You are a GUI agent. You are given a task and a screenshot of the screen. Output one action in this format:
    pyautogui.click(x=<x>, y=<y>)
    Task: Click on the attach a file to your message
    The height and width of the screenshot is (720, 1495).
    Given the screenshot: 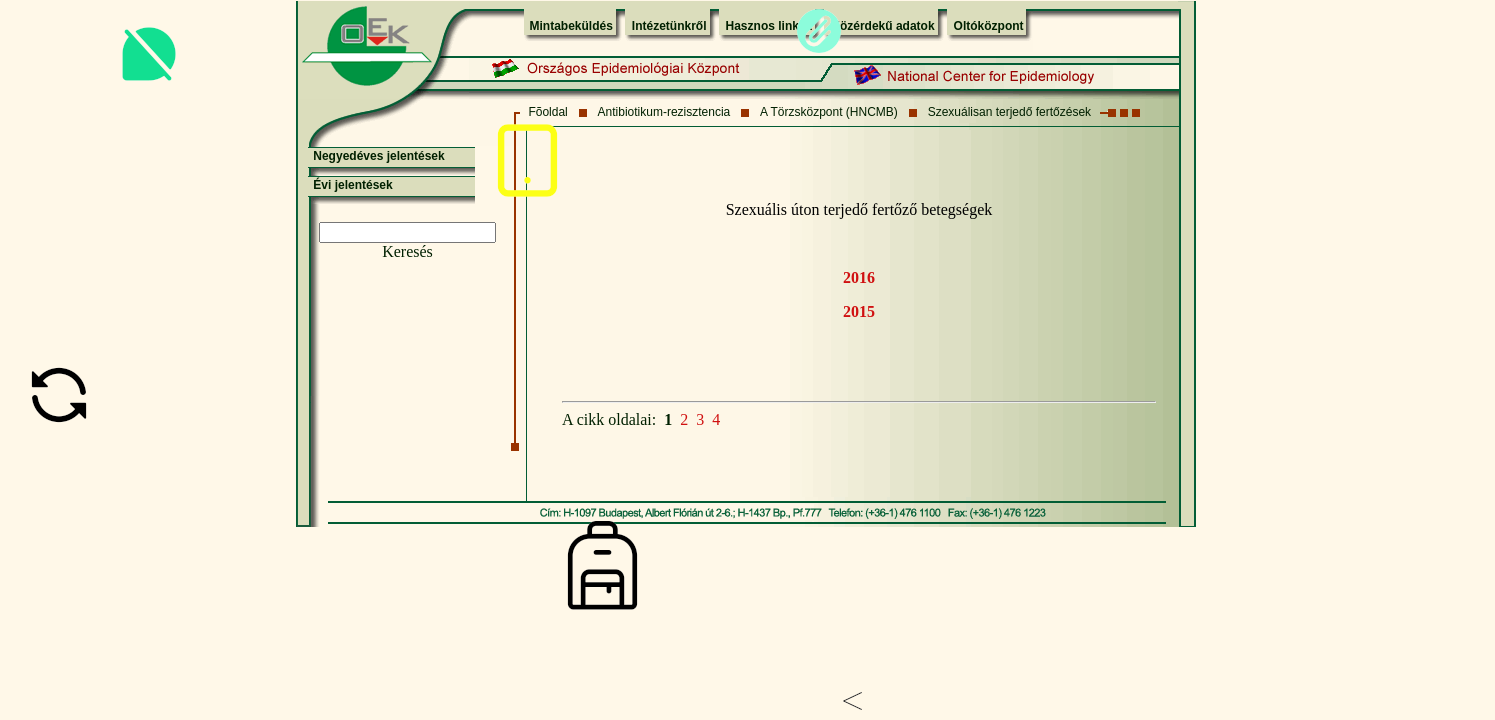 What is the action you would take?
    pyautogui.click(x=819, y=31)
    